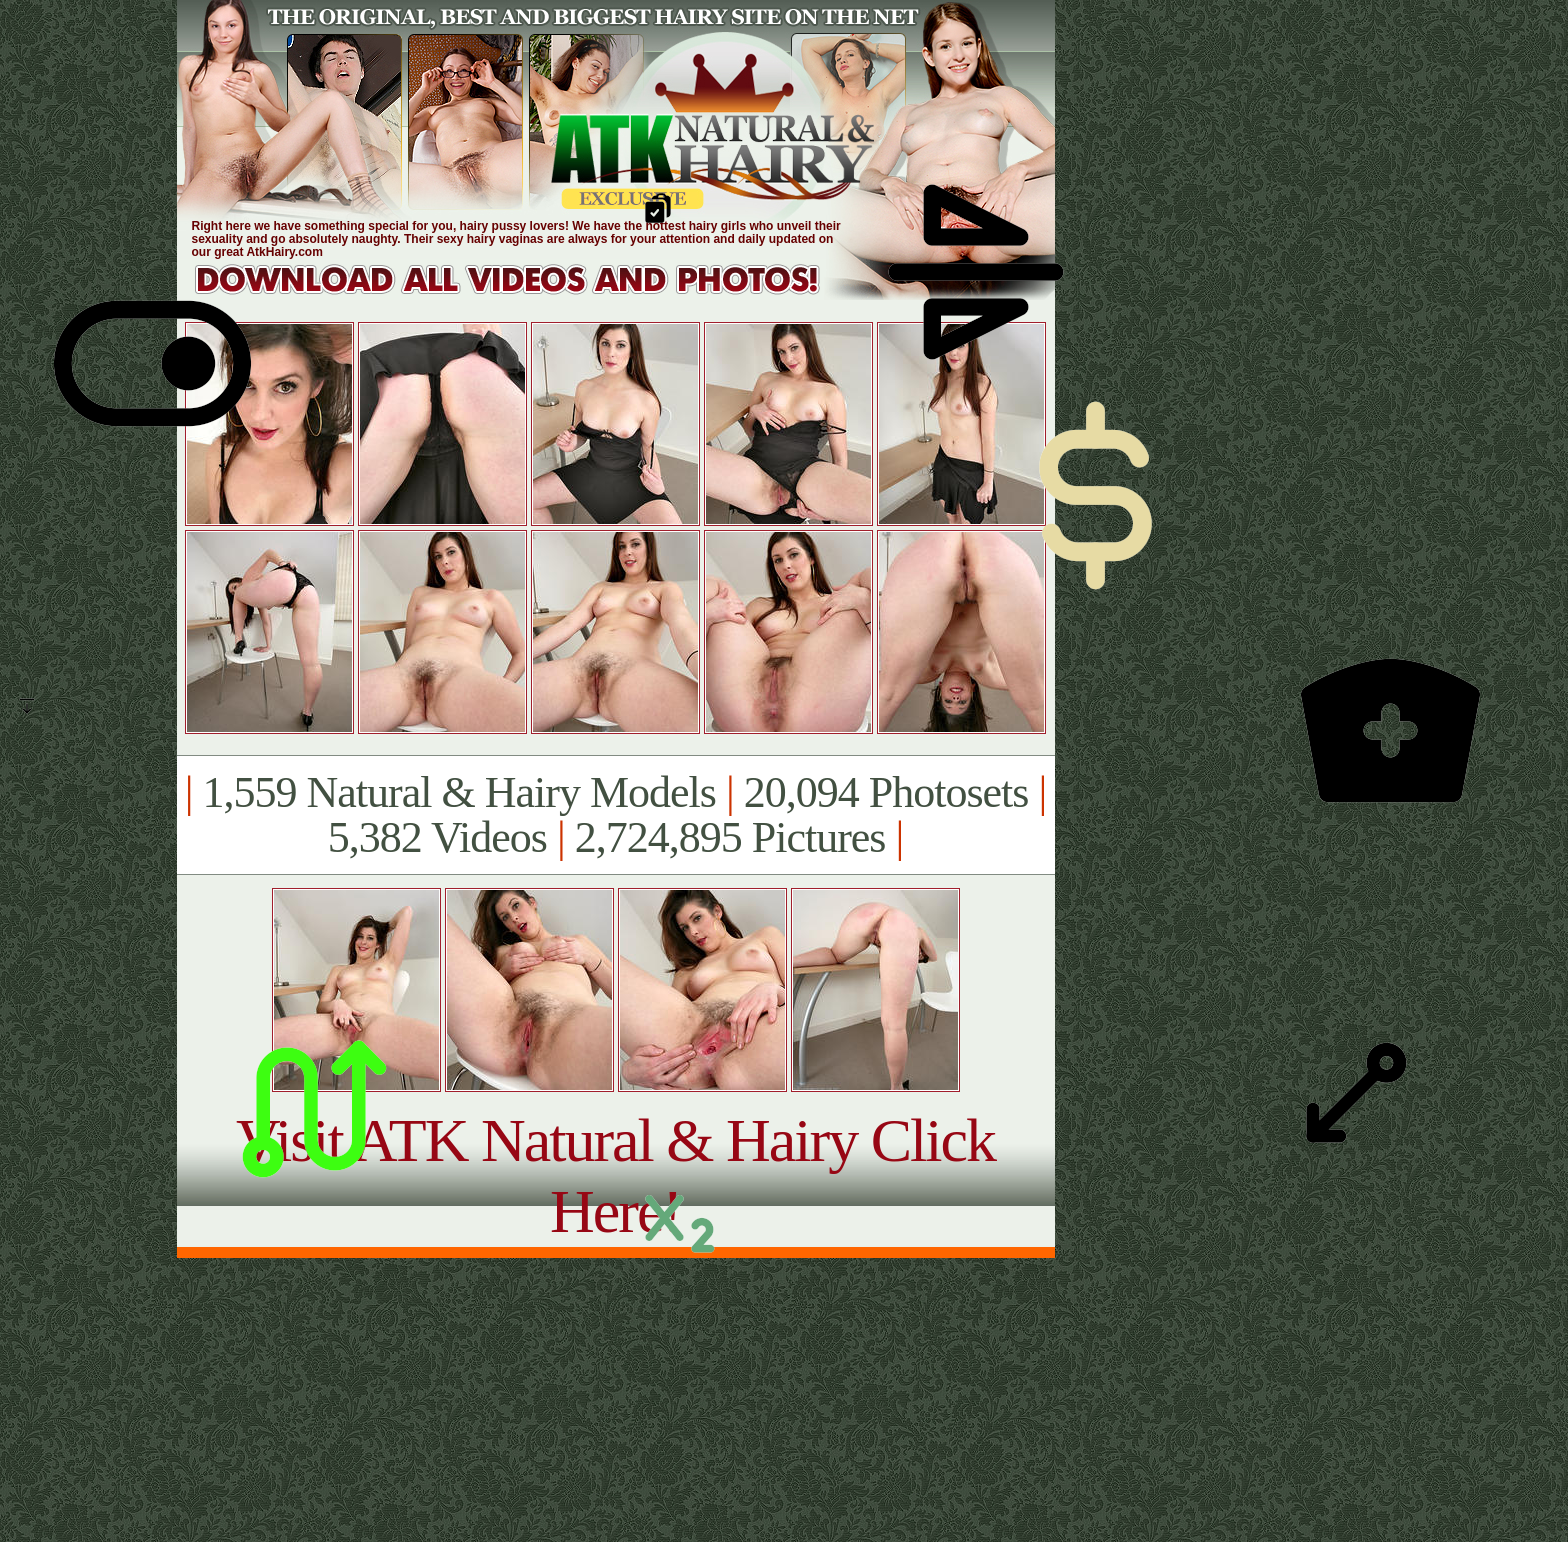 The height and width of the screenshot is (1542, 1568). Describe the element at coordinates (1353, 1096) in the screenshot. I see `move or navigate to the lower-left` at that location.